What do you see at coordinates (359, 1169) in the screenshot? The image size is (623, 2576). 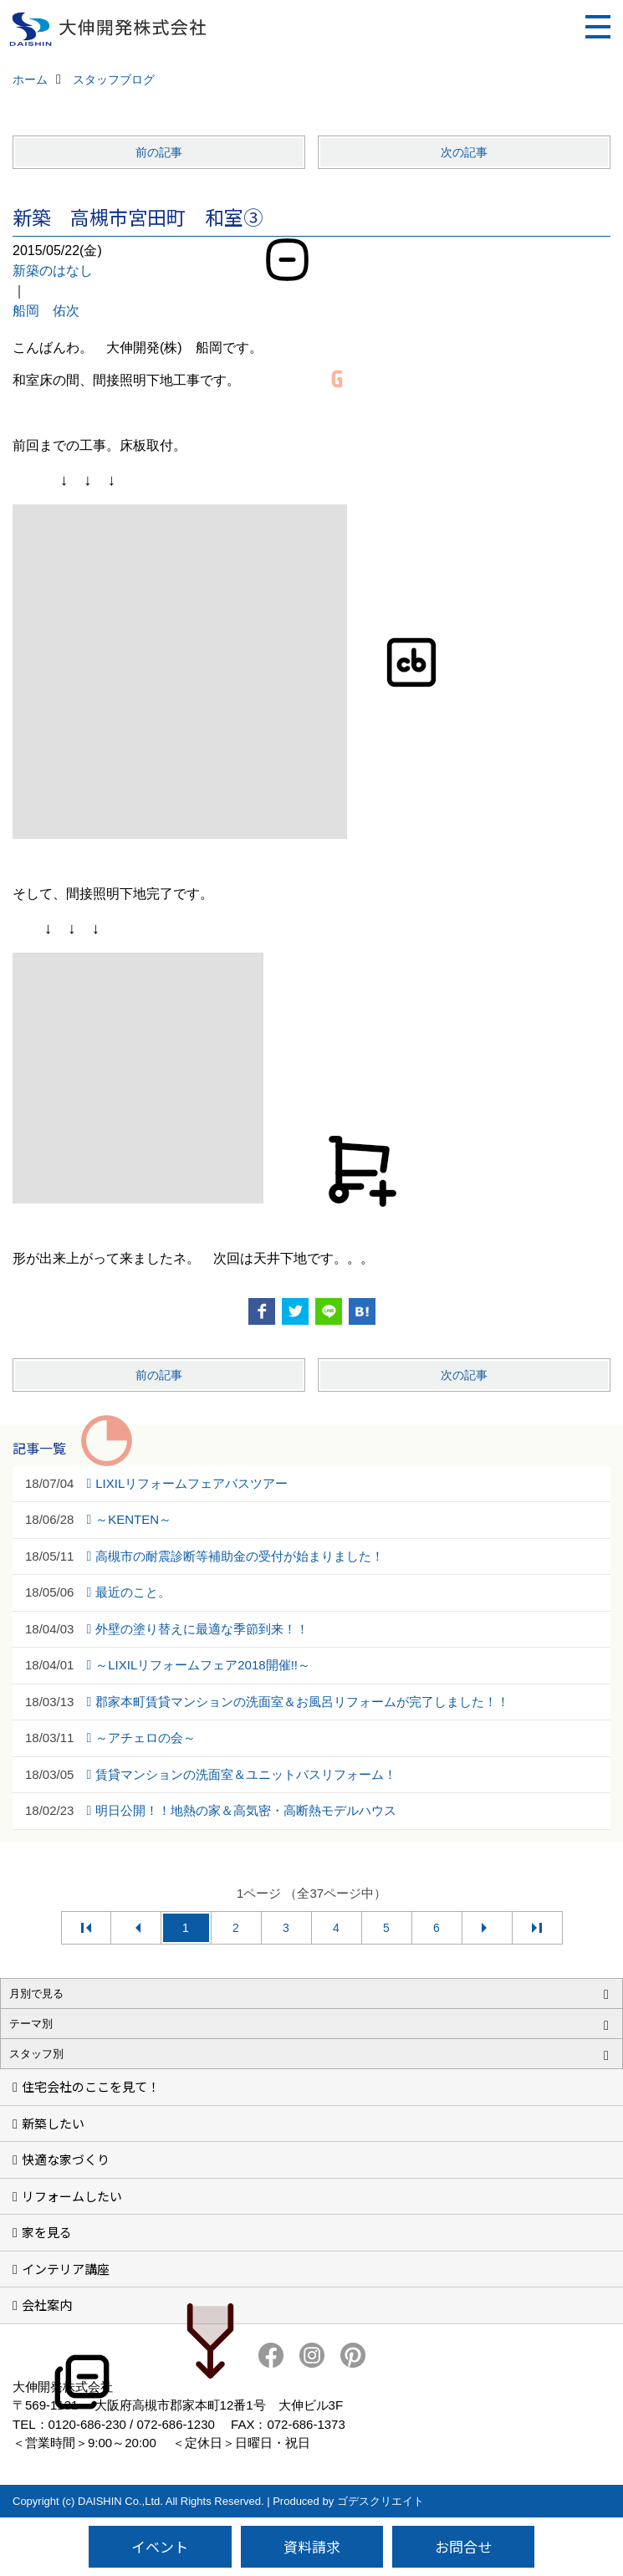 I see `add item to shopping cart` at bounding box center [359, 1169].